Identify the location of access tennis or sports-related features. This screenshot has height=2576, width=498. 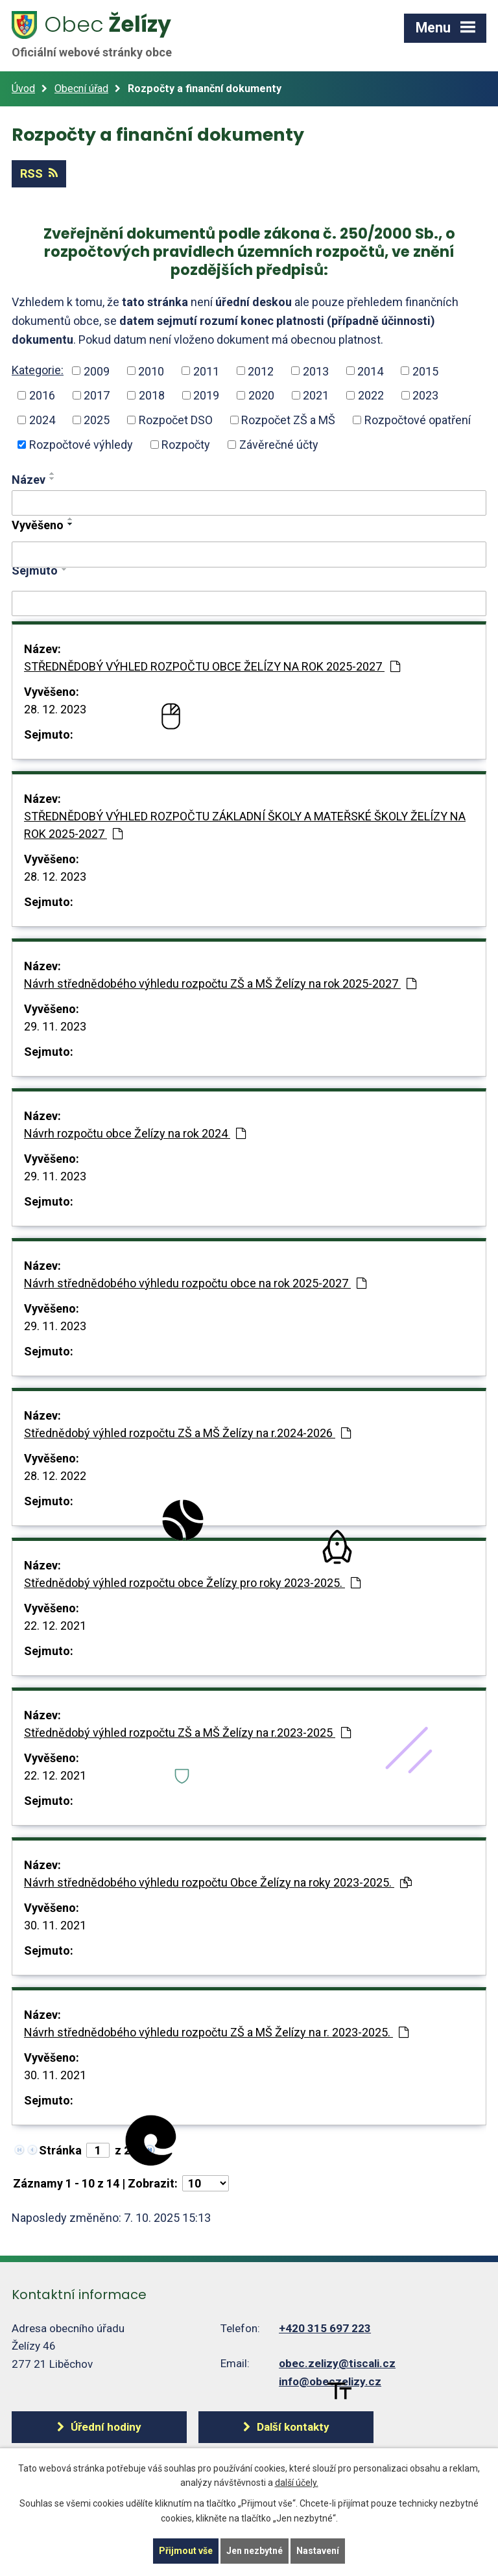
(183, 1520).